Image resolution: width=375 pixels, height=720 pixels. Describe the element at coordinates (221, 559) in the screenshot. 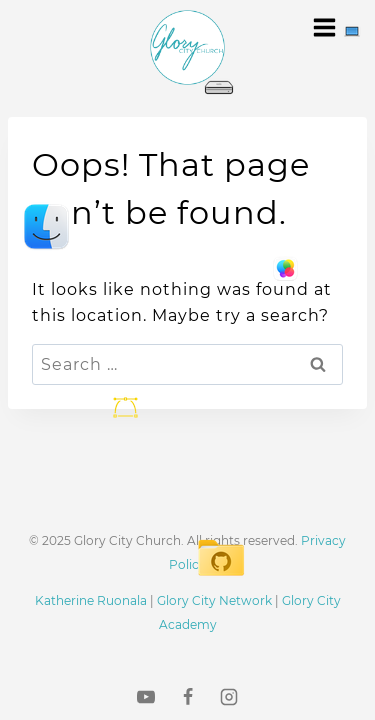

I see `open folder containing github projects` at that location.